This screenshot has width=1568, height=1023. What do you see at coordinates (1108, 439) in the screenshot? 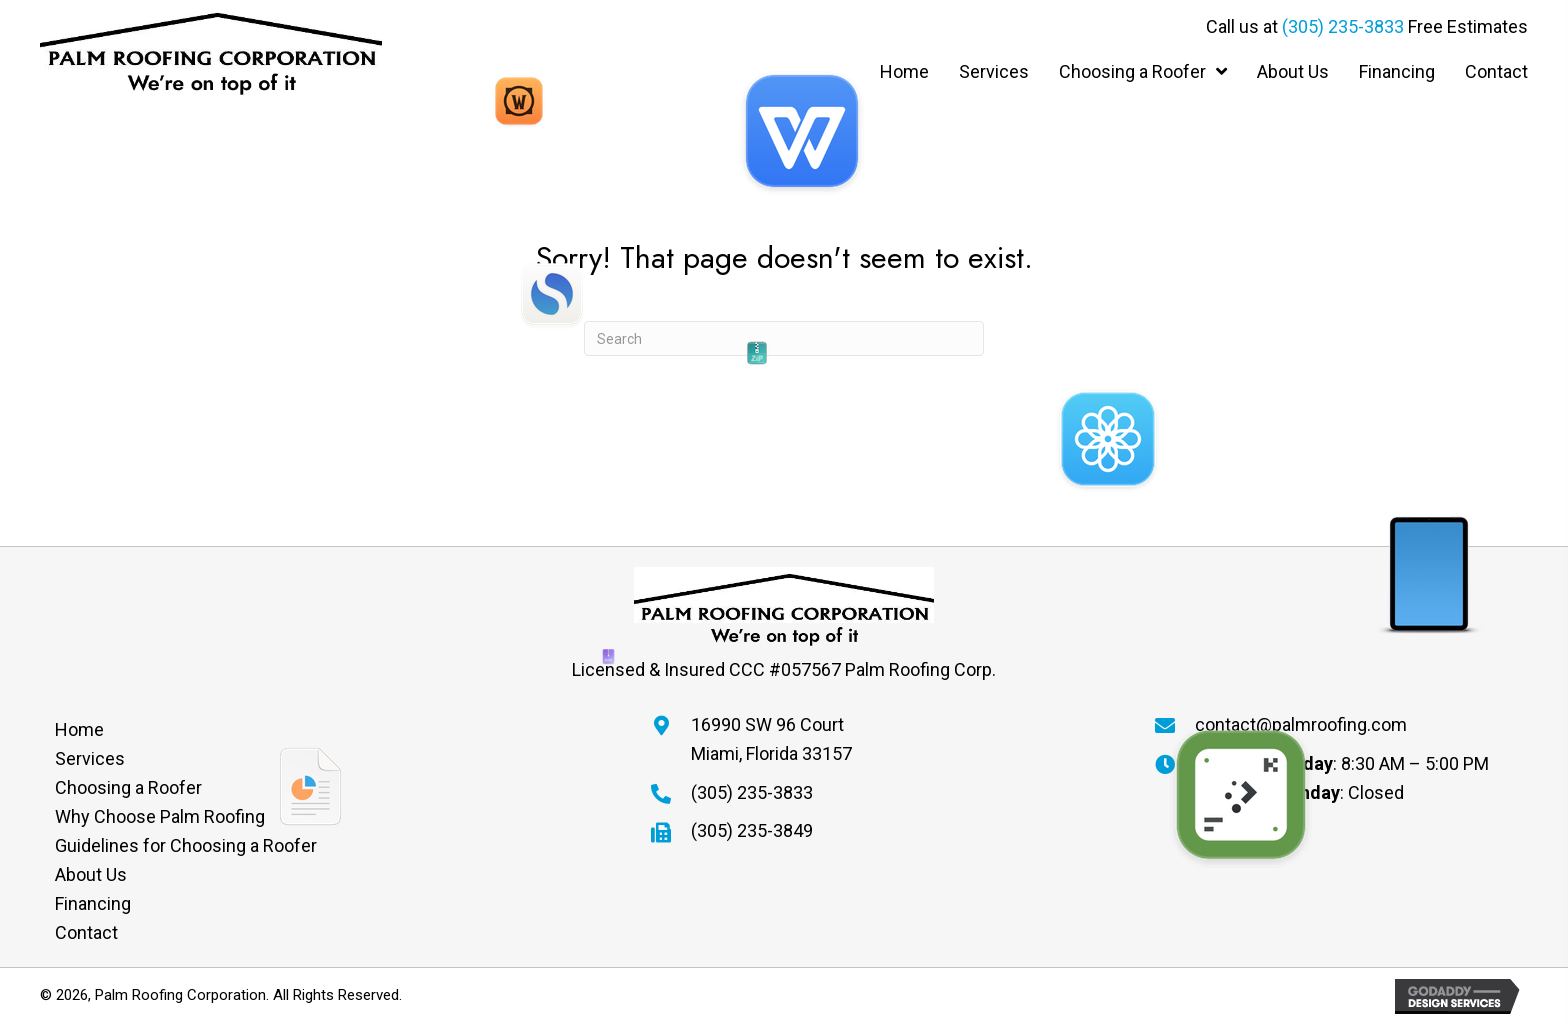
I see `open graphics or design applications` at bounding box center [1108, 439].